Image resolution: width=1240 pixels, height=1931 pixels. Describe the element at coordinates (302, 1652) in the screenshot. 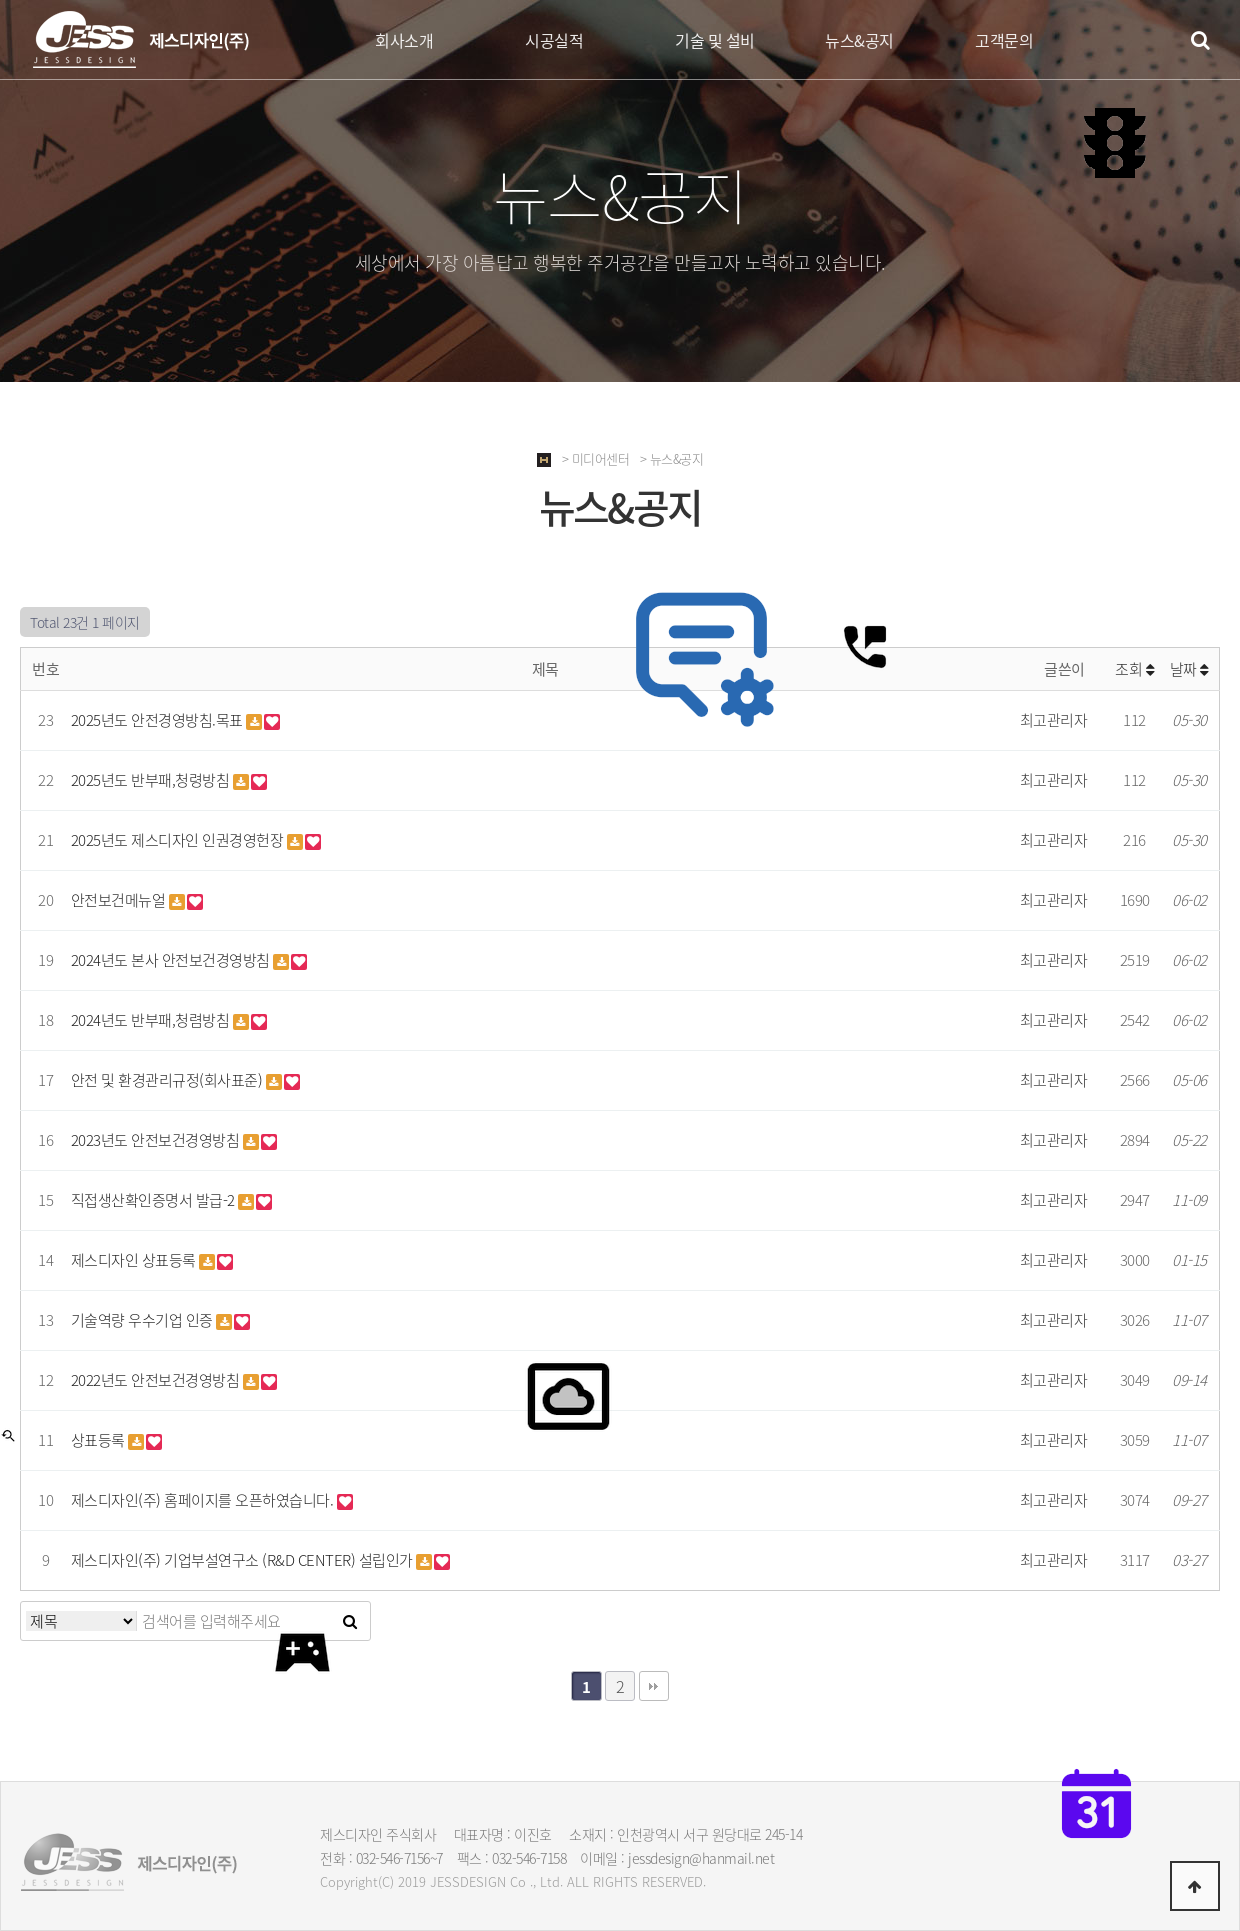

I see `access gaming or esports features` at that location.